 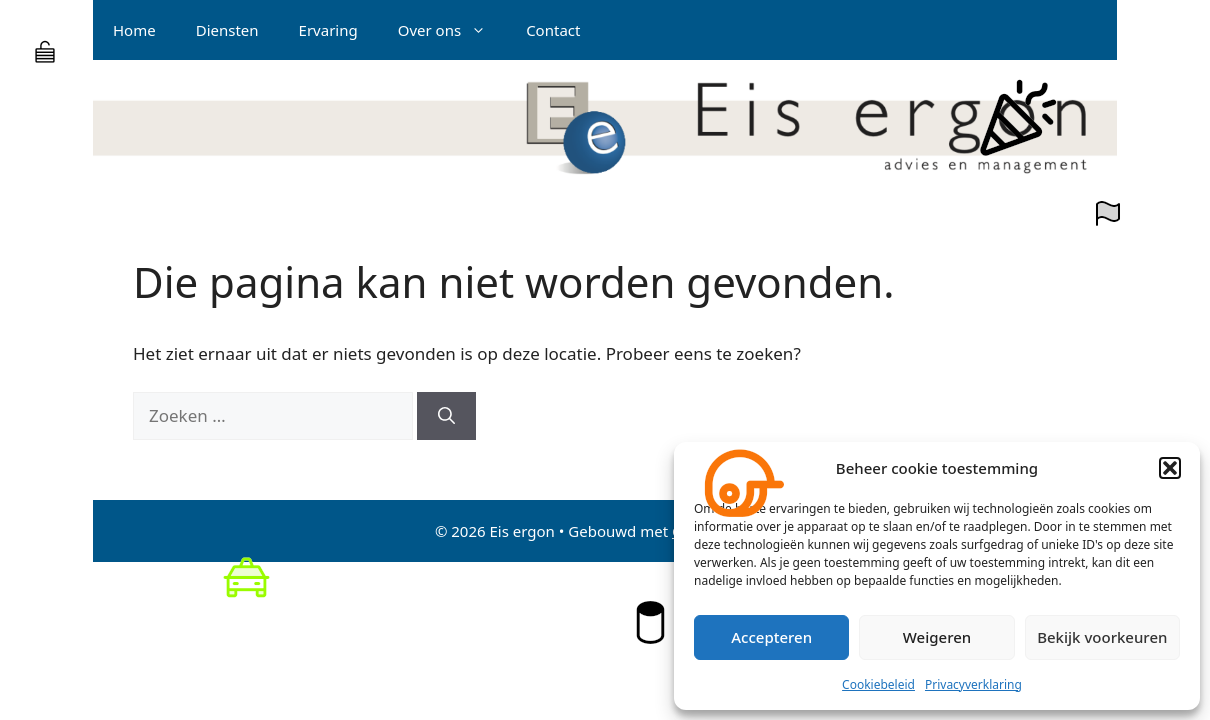 What do you see at coordinates (742, 484) in the screenshot?
I see `access baseball or sports-related content` at bounding box center [742, 484].